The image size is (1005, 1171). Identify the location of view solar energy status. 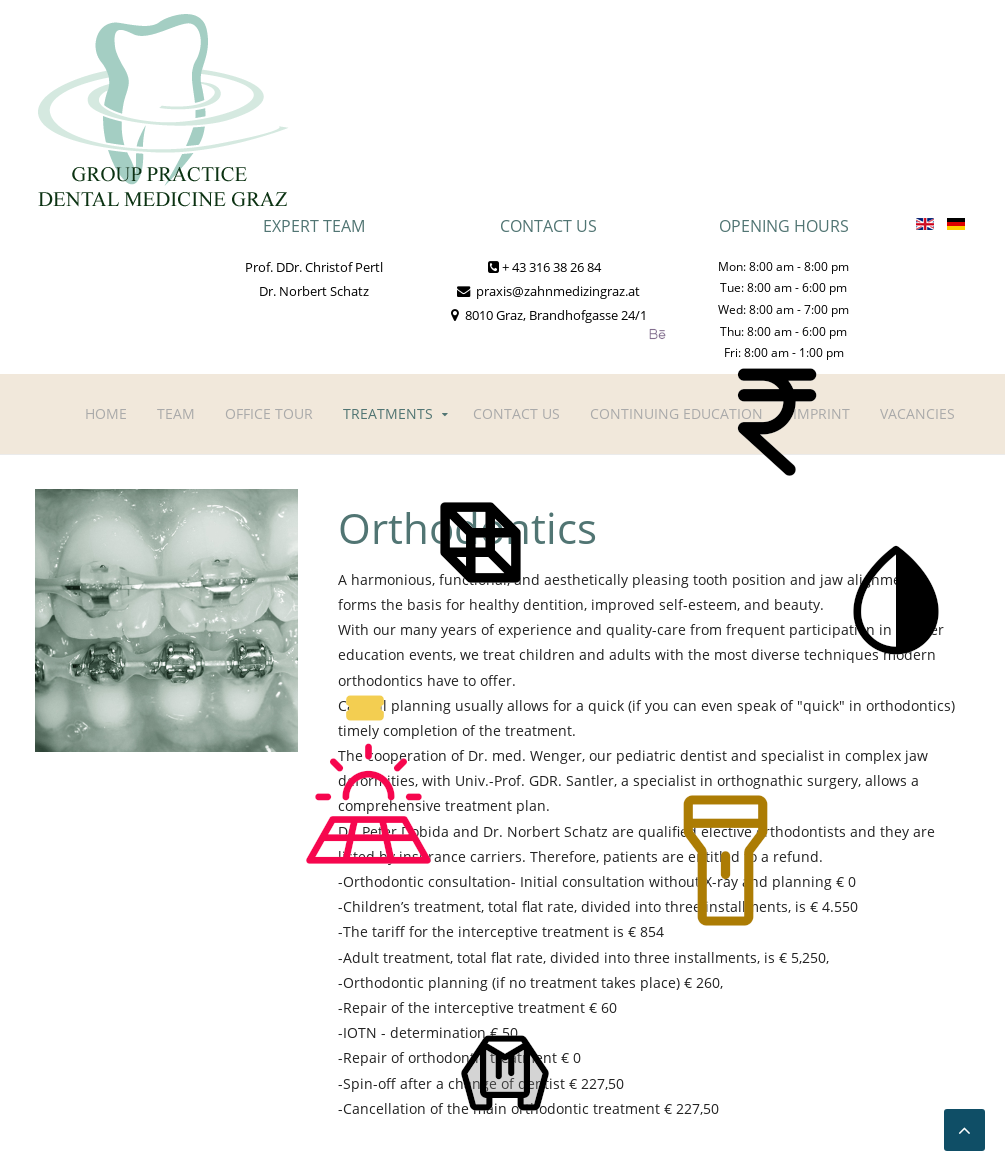
(368, 810).